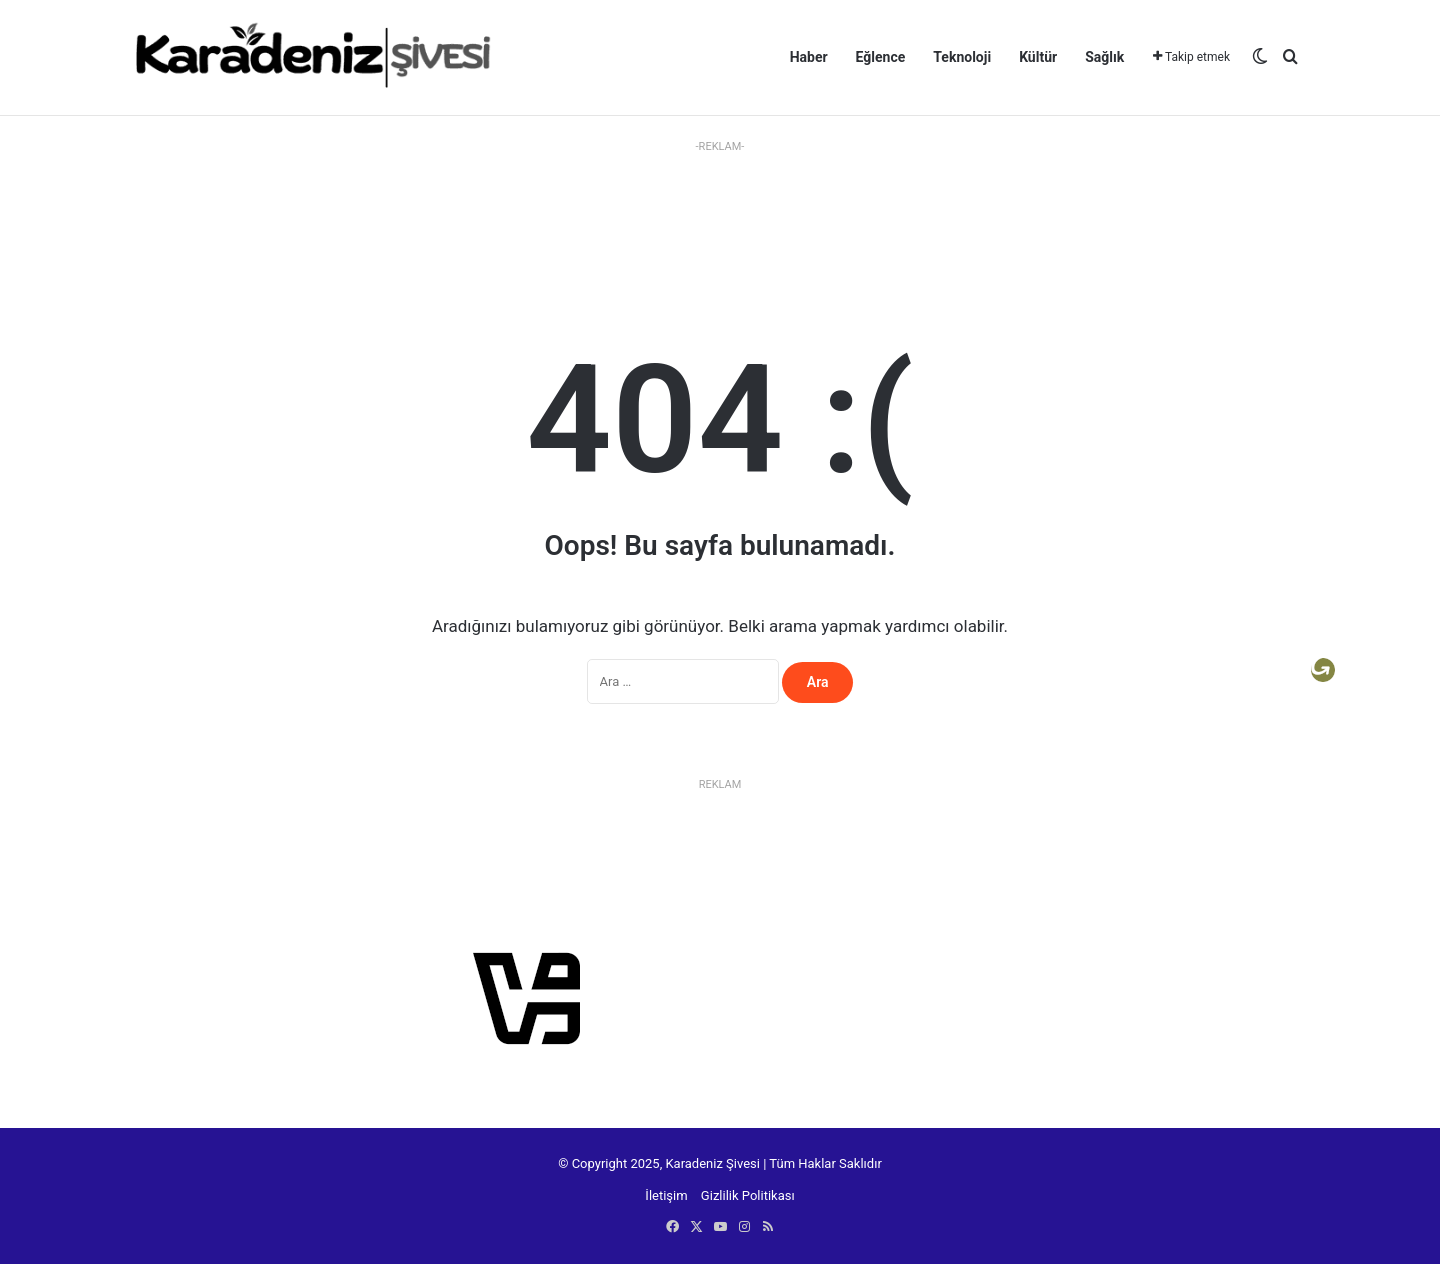 This screenshot has width=1440, height=1264. Describe the element at coordinates (1323, 670) in the screenshot. I see `open the MoneyGram app` at that location.